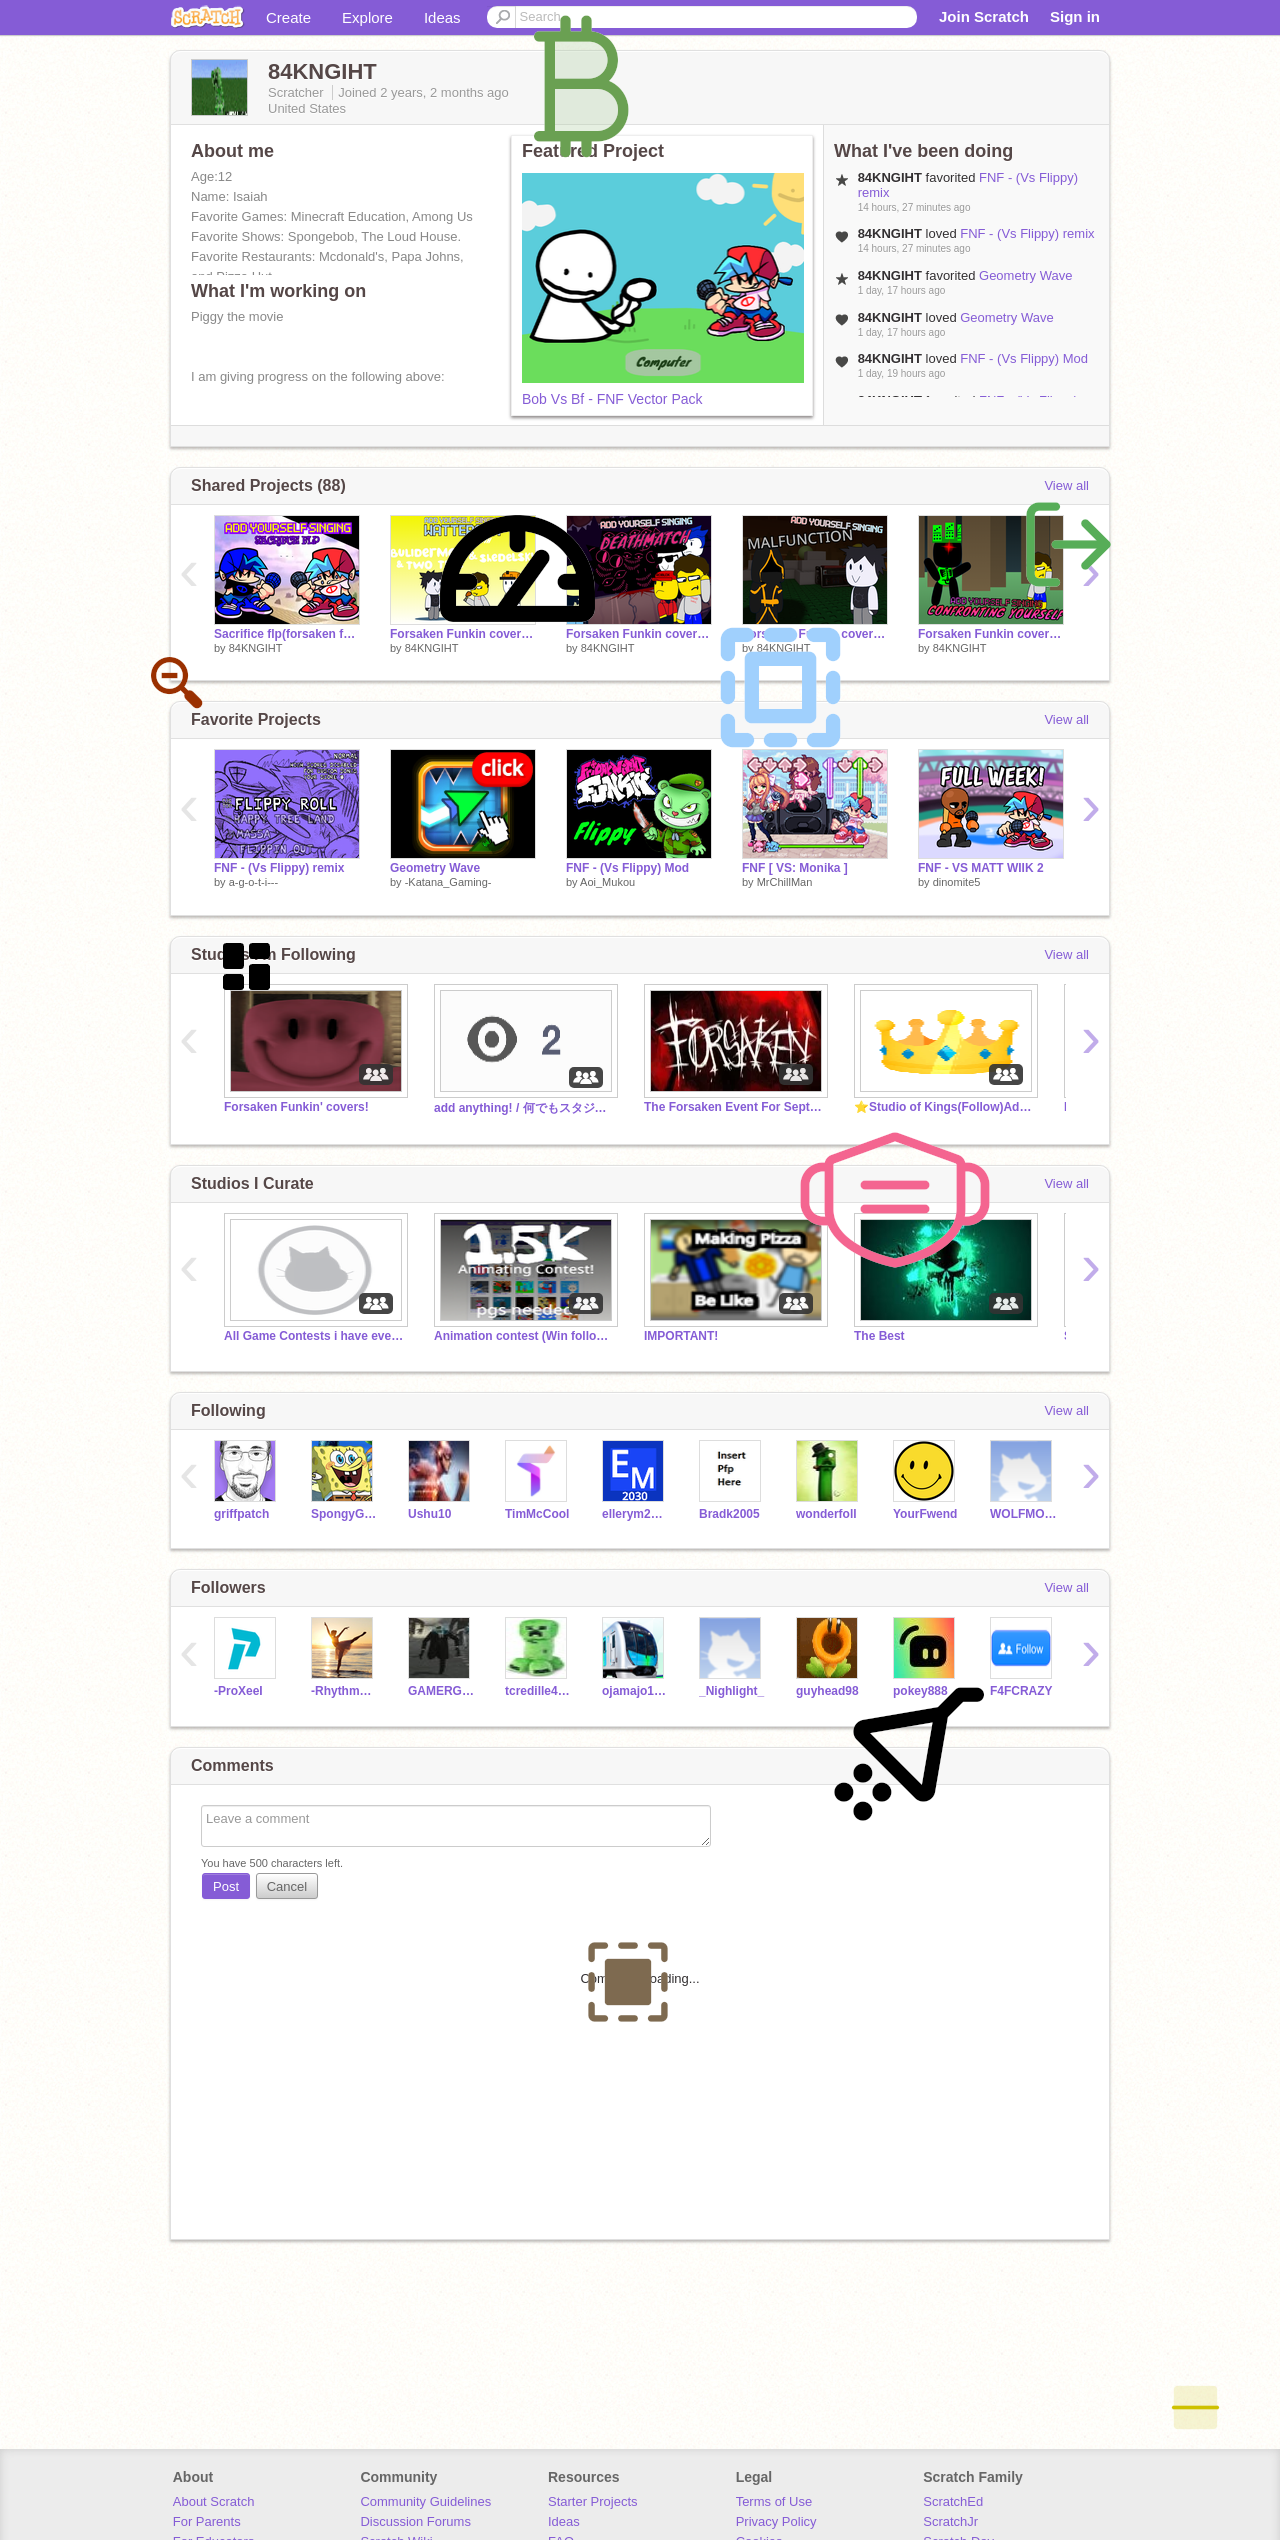 The image size is (1280, 2540). What do you see at coordinates (628, 1982) in the screenshot?
I see `select all items in the current view` at bounding box center [628, 1982].